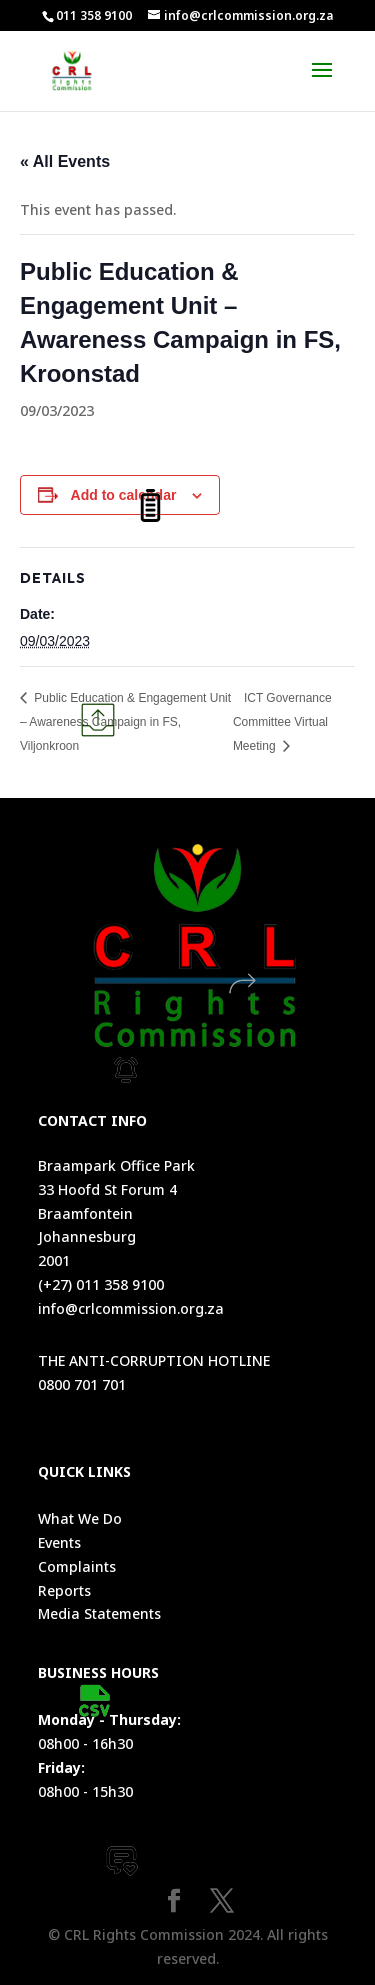  What do you see at coordinates (126, 1070) in the screenshot?
I see `indicates new notifications or alerts` at bounding box center [126, 1070].